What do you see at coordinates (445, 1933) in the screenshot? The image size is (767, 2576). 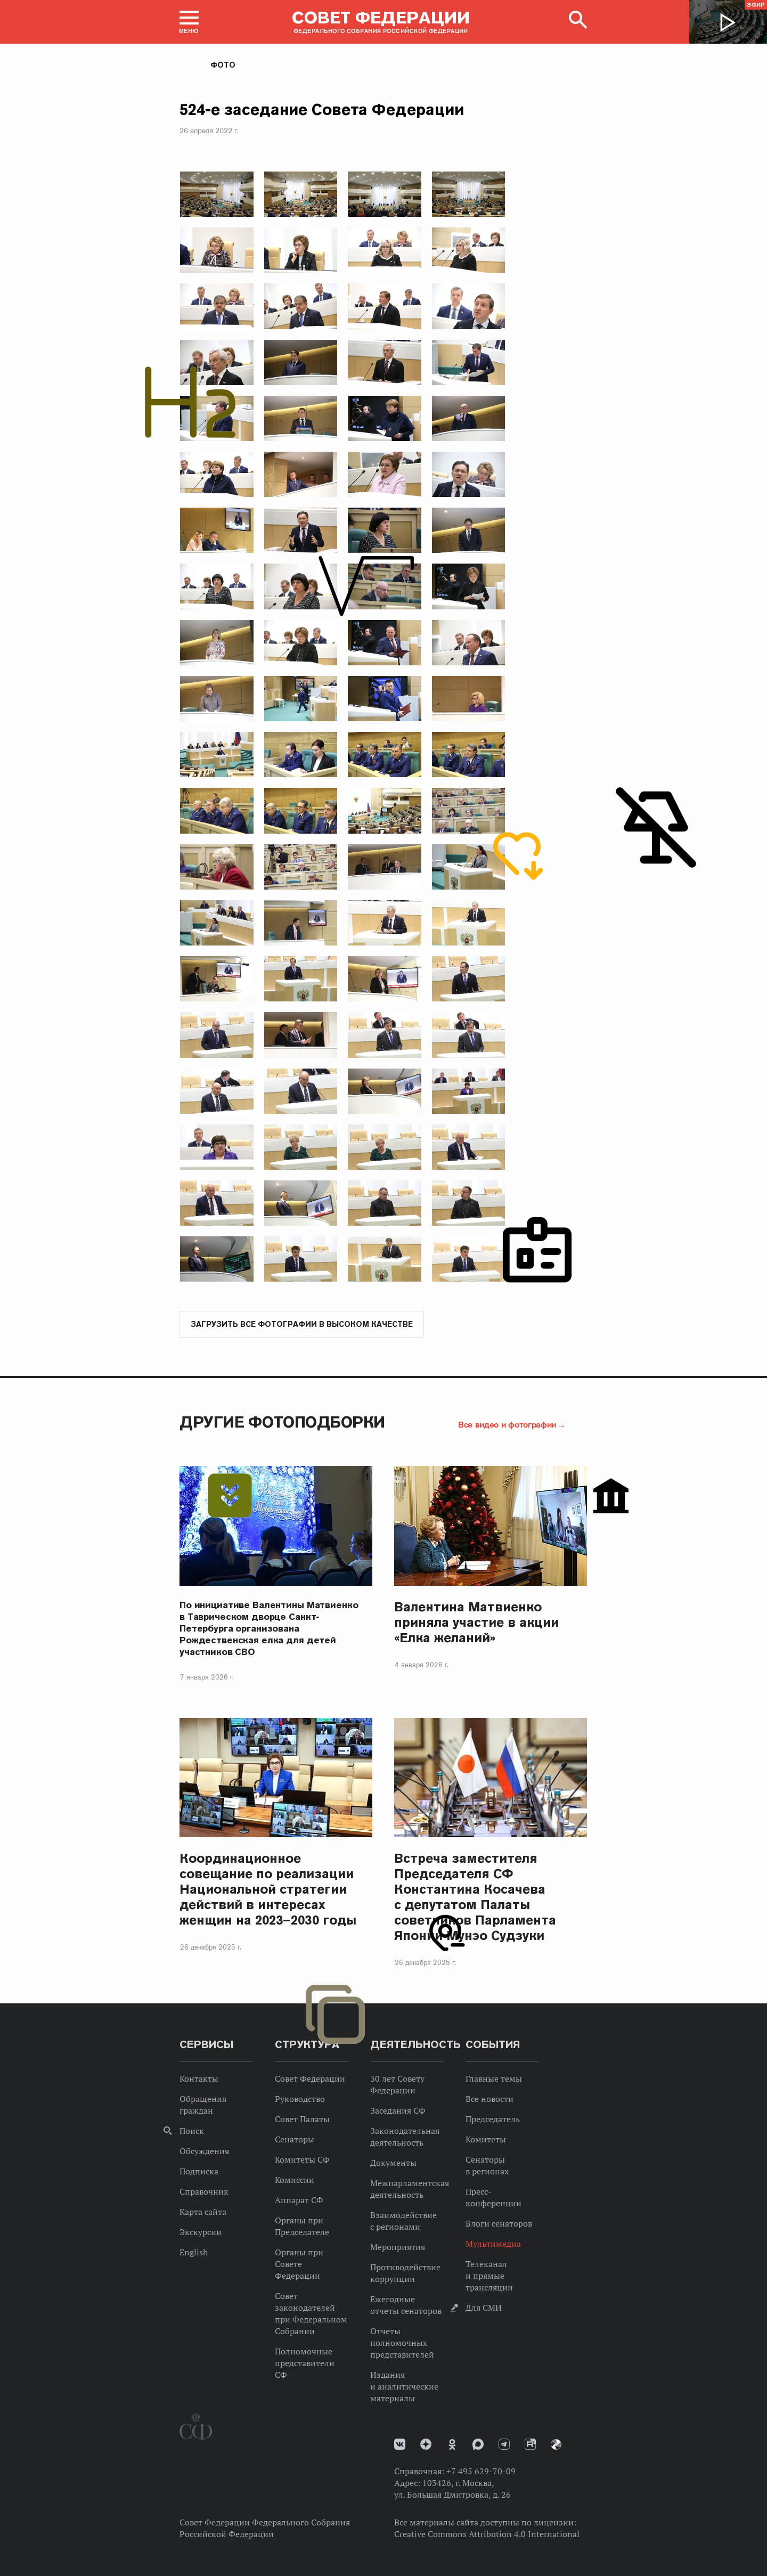 I see `remove a location pin from the map` at bounding box center [445, 1933].